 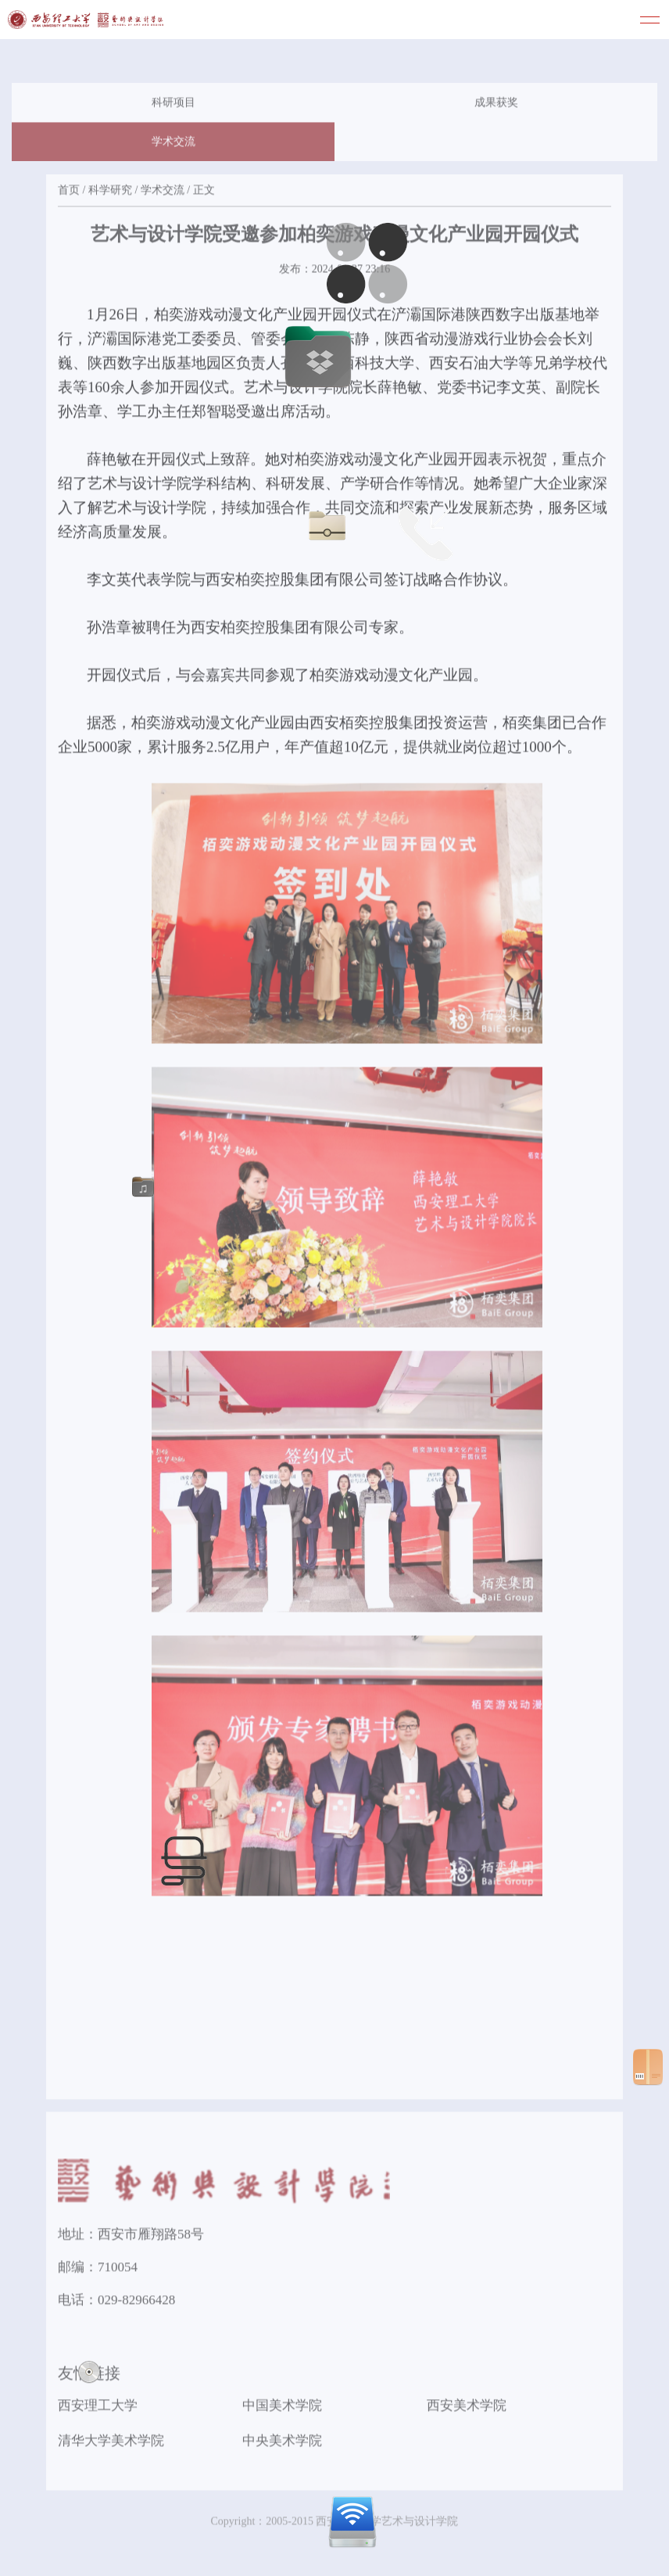 I want to click on open your music folder, so click(x=143, y=1186).